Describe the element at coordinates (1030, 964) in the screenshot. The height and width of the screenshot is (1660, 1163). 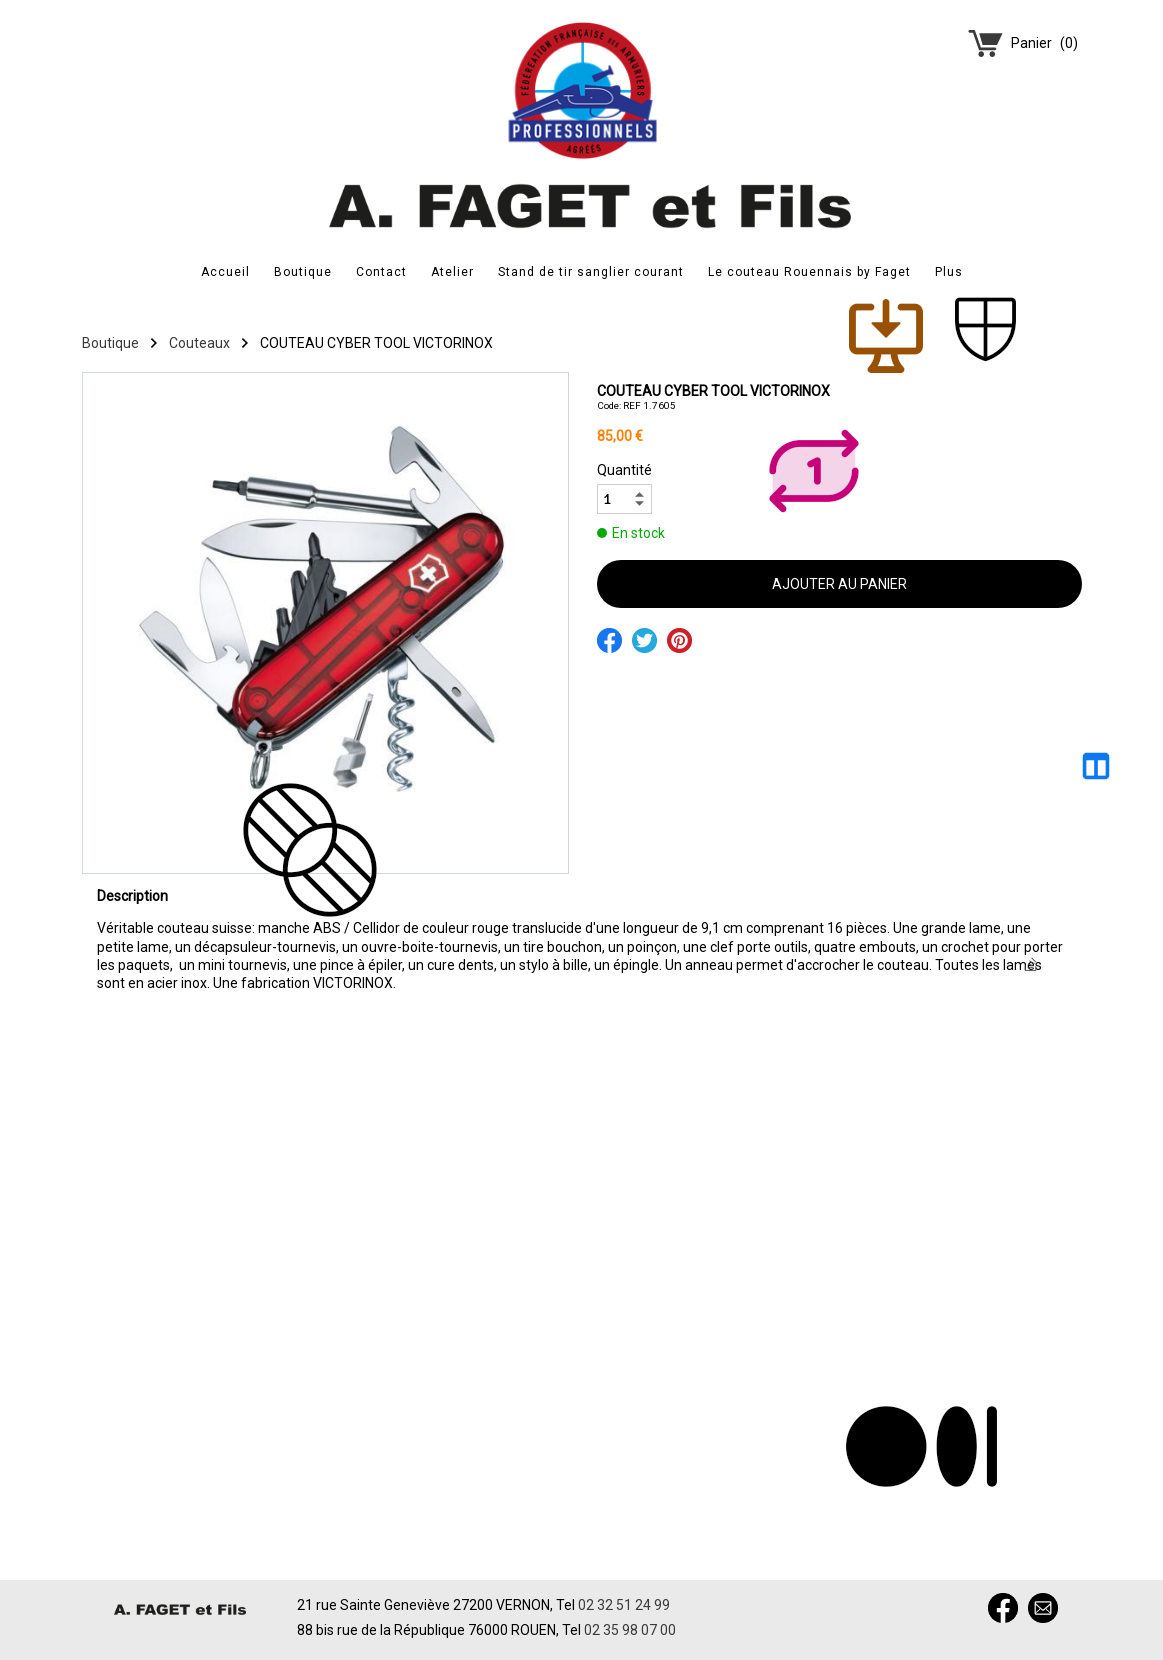
I see `visit stack overflow for developer help` at that location.